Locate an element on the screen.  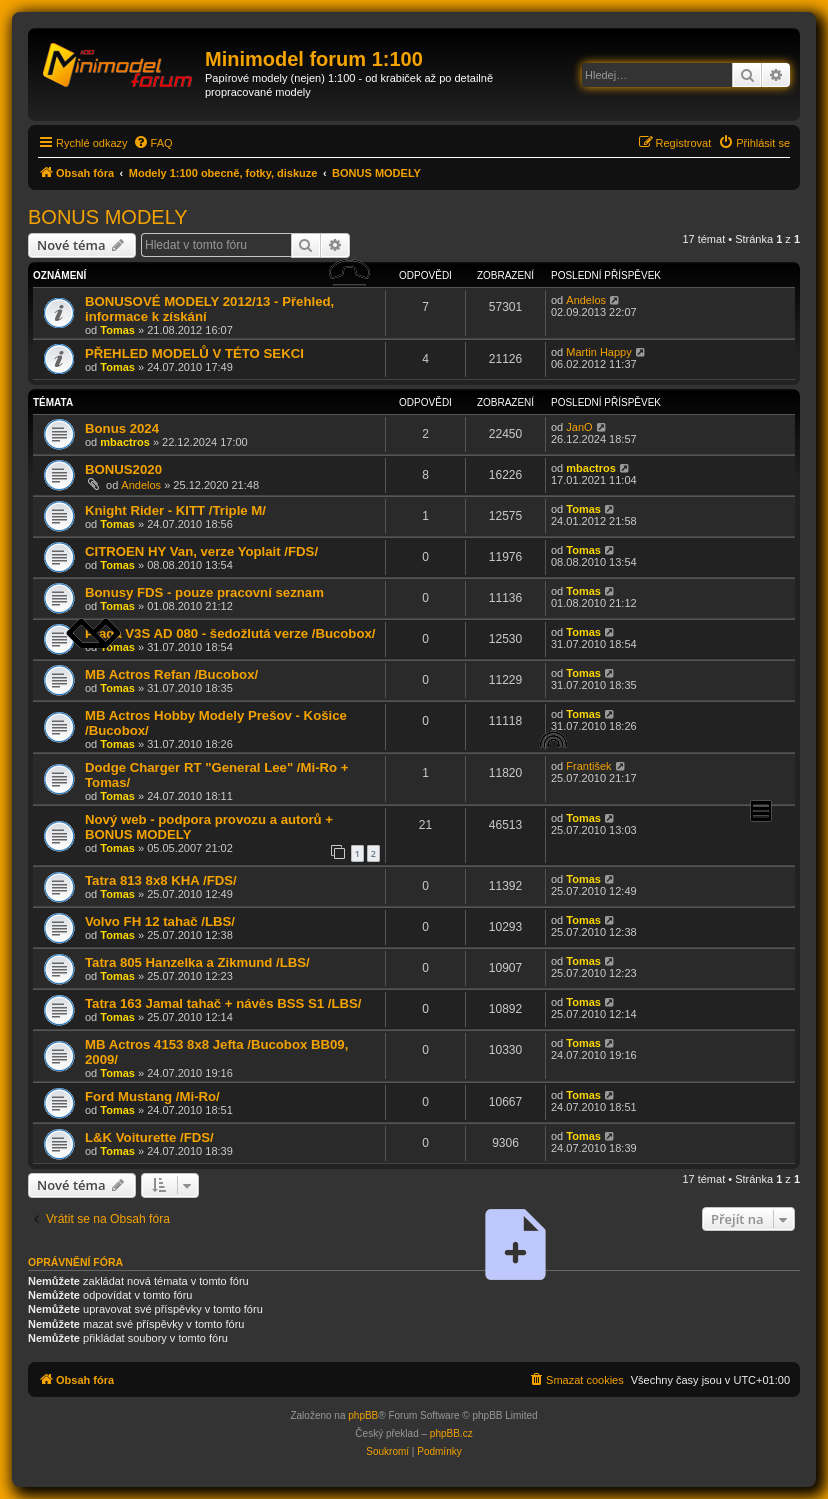
create a new file is located at coordinates (515, 1244).